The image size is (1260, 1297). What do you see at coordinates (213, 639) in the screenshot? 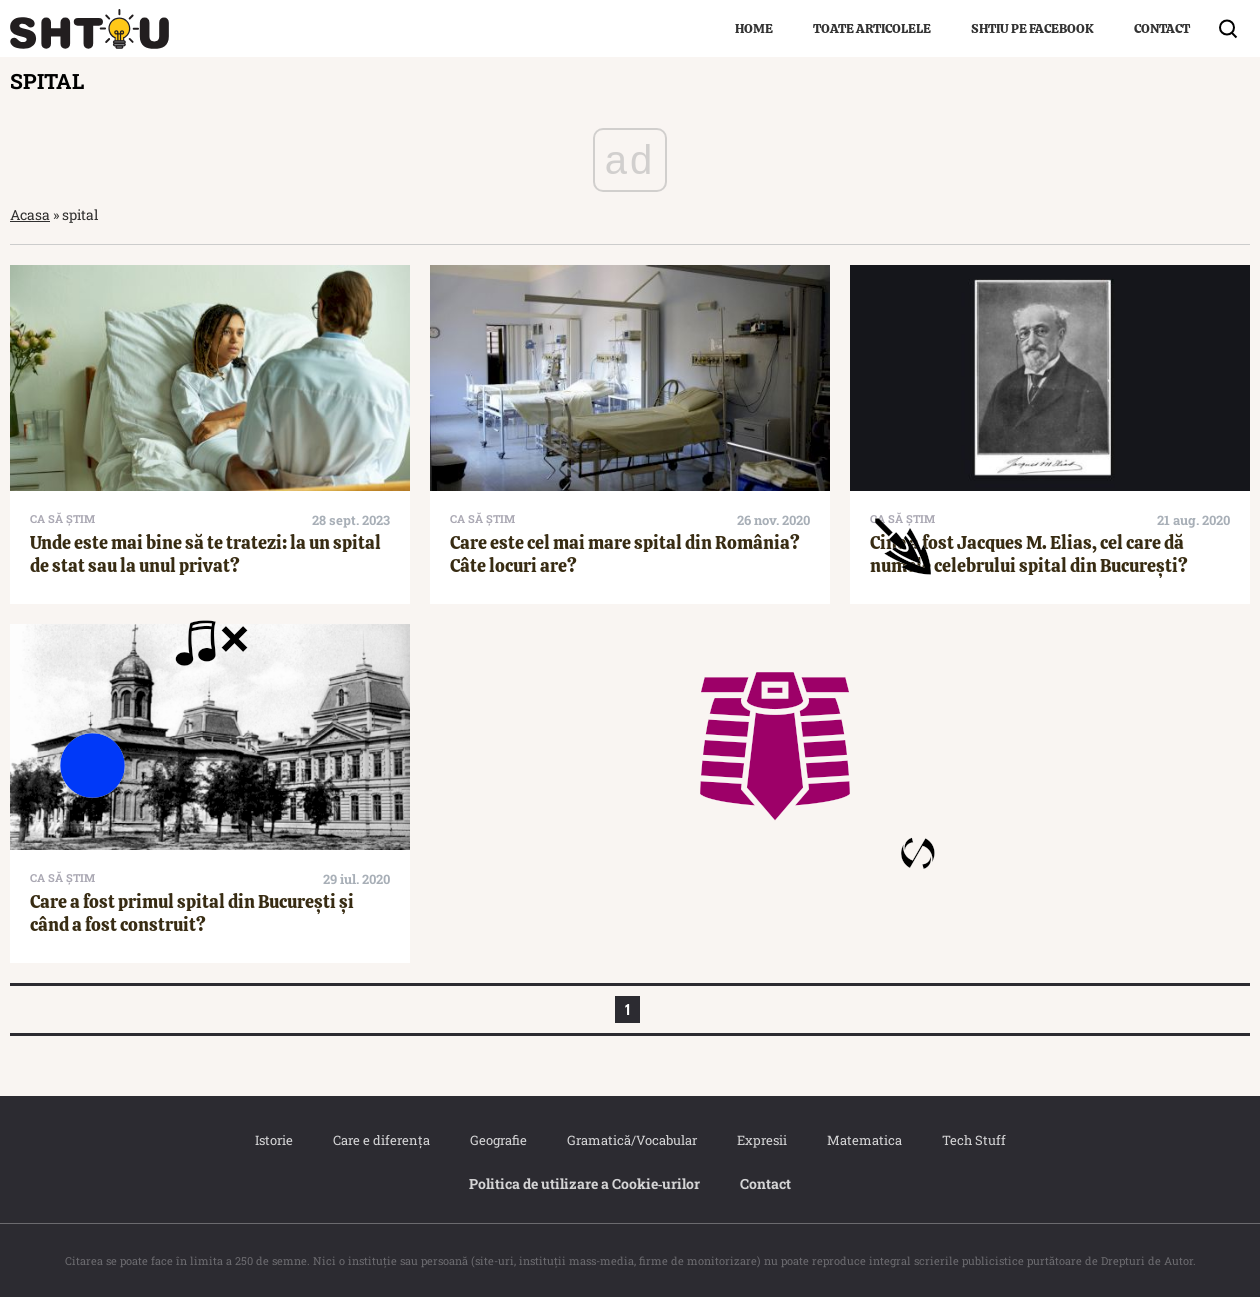
I see `mute music or audio` at bounding box center [213, 639].